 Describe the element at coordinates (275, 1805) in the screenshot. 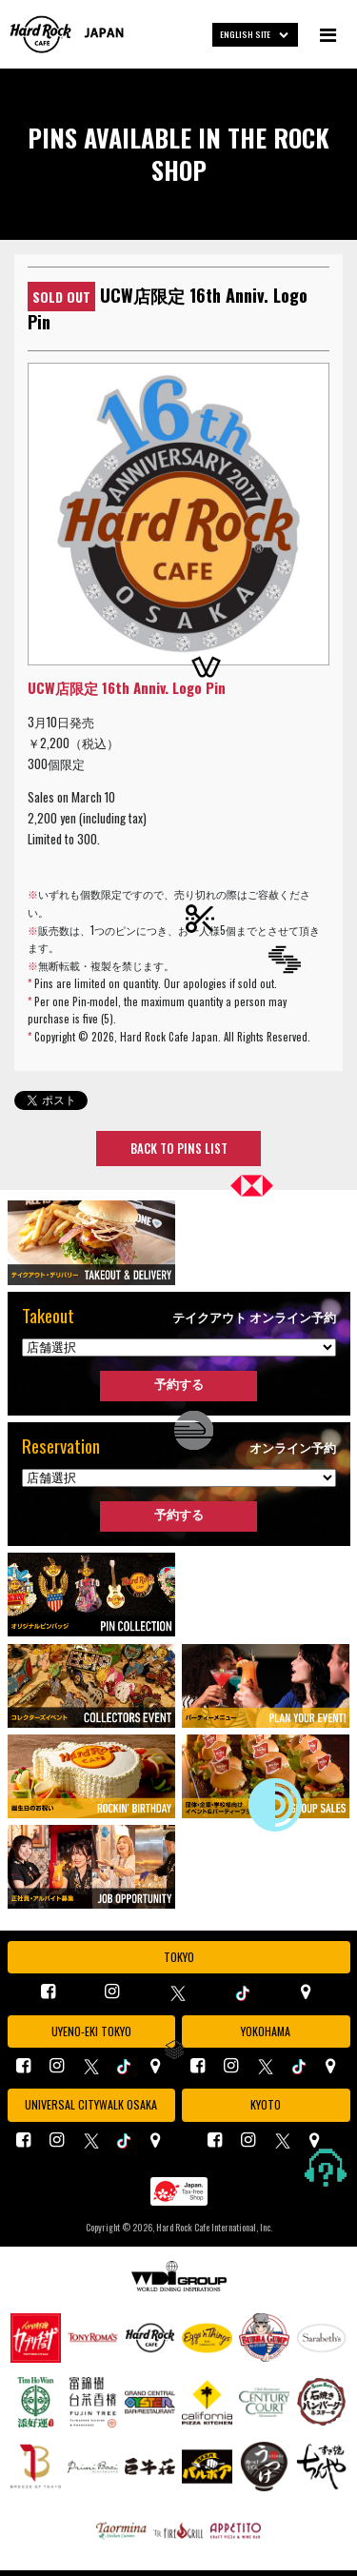

I see `open tor browser for anonymous web browsing` at that location.